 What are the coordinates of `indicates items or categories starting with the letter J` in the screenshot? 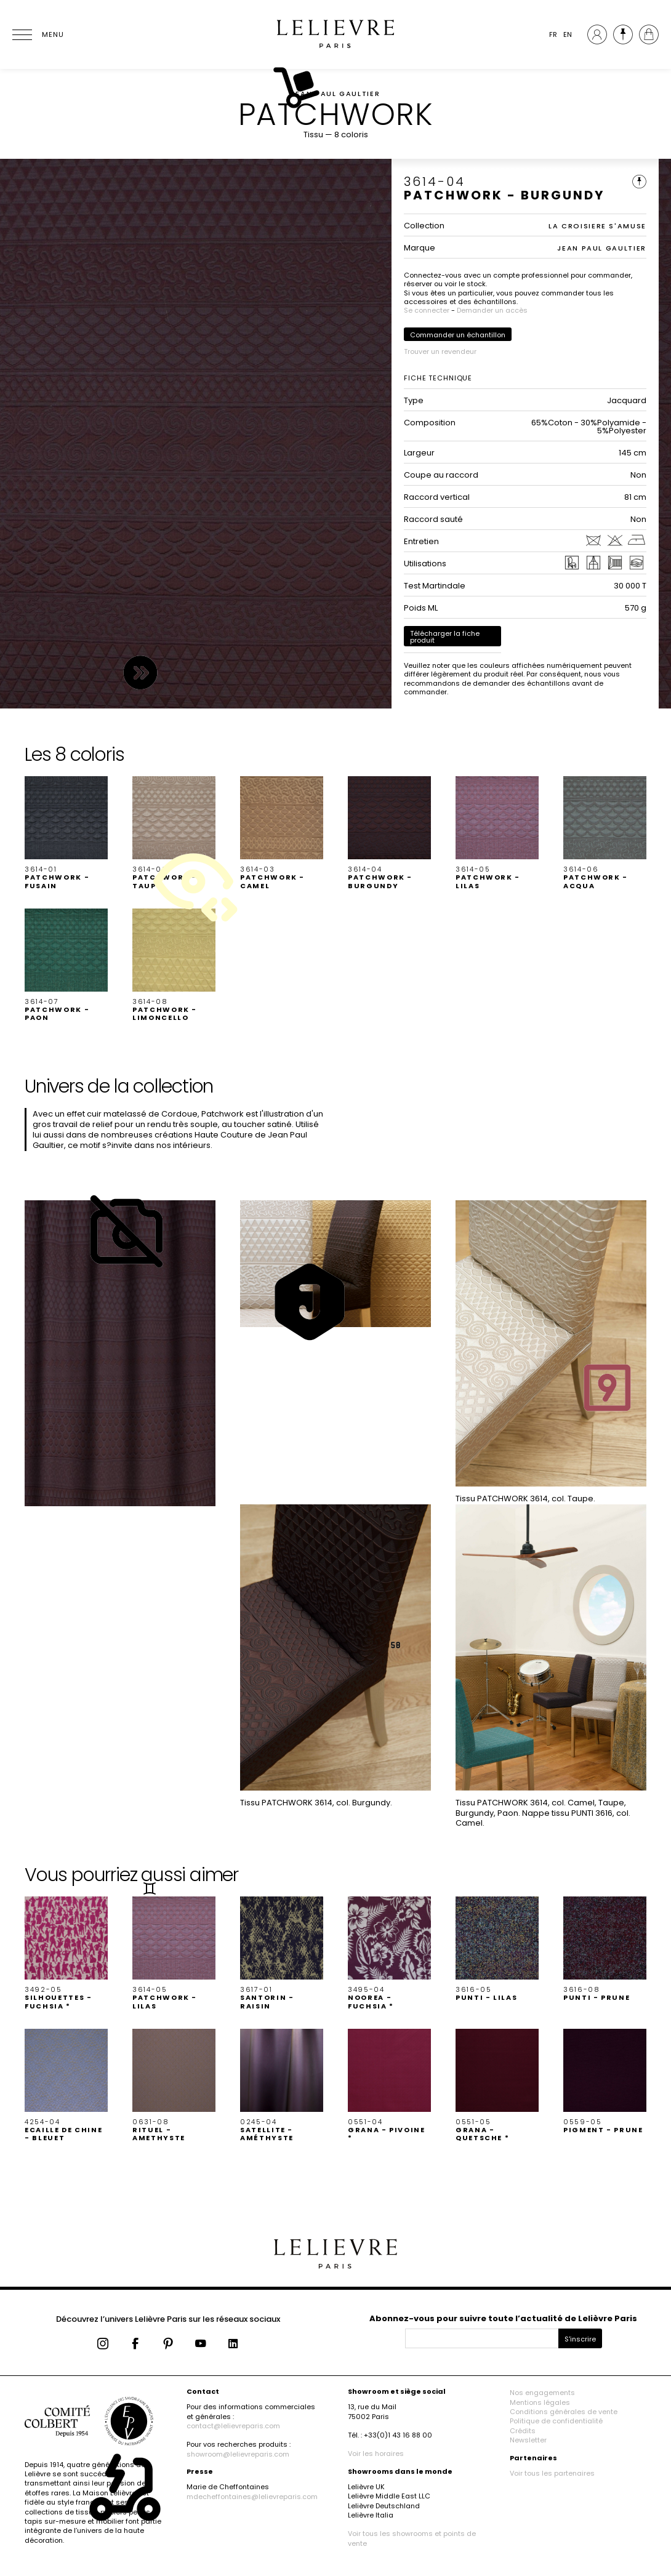 It's located at (310, 1302).